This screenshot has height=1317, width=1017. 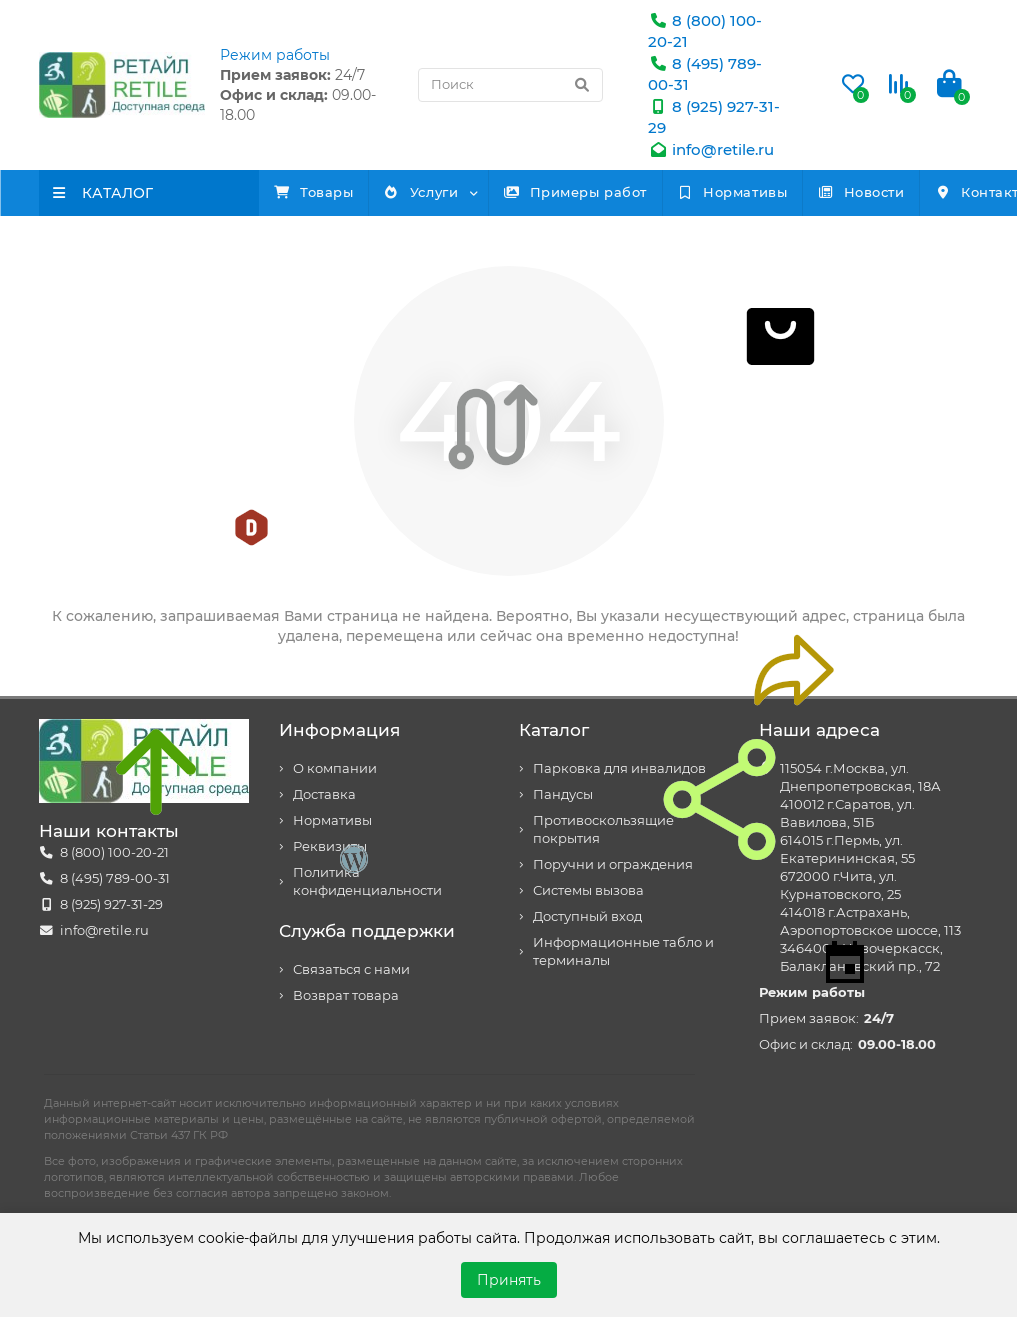 I want to click on indicates a "D" grade or rating level, so click(x=251, y=527).